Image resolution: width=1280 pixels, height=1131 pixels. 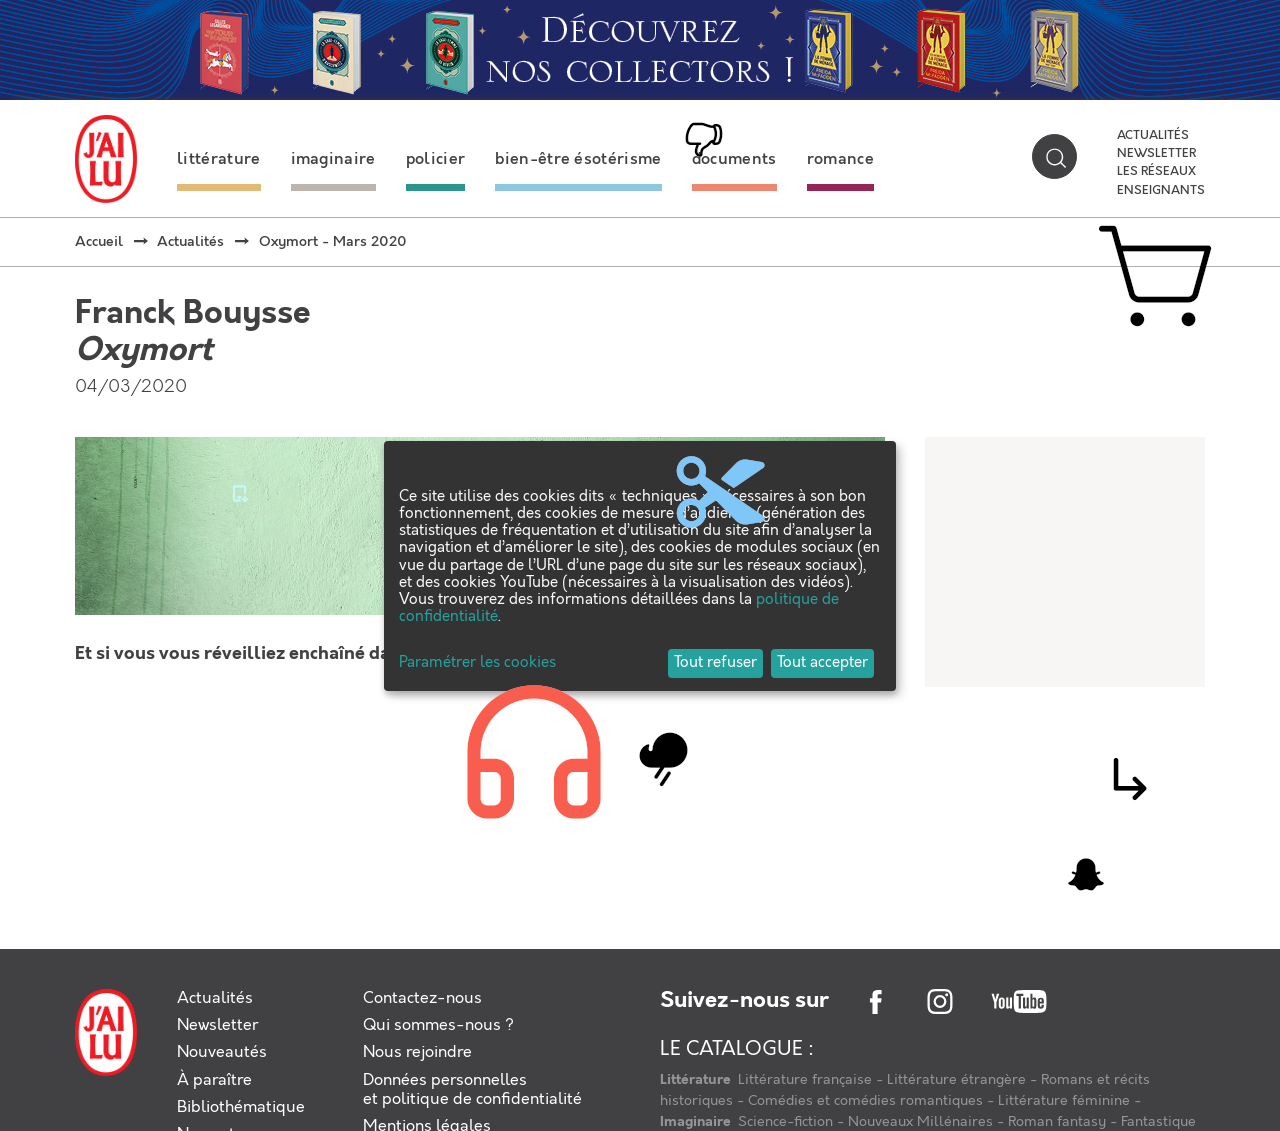 What do you see at coordinates (663, 758) in the screenshot?
I see `indicates rainy weather conditions` at bounding box center [663, 758].